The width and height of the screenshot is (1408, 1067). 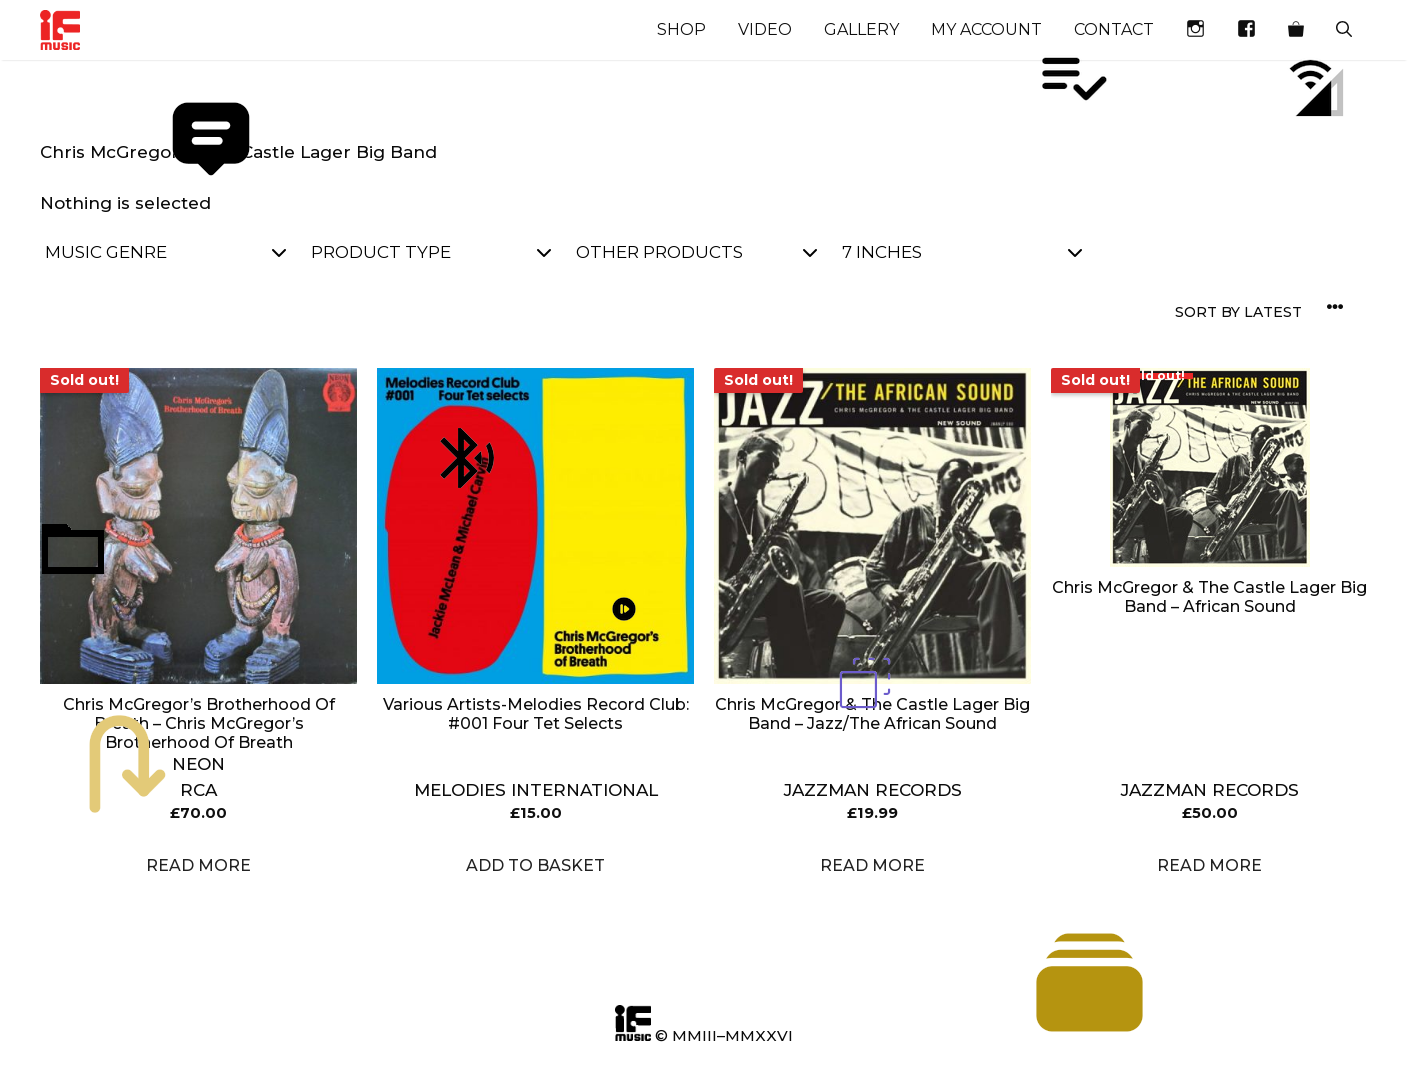 What do you see at coordinates (73, 549) in the screenshot?
I see `open folder to view contents` at bounding box center [73, 549].